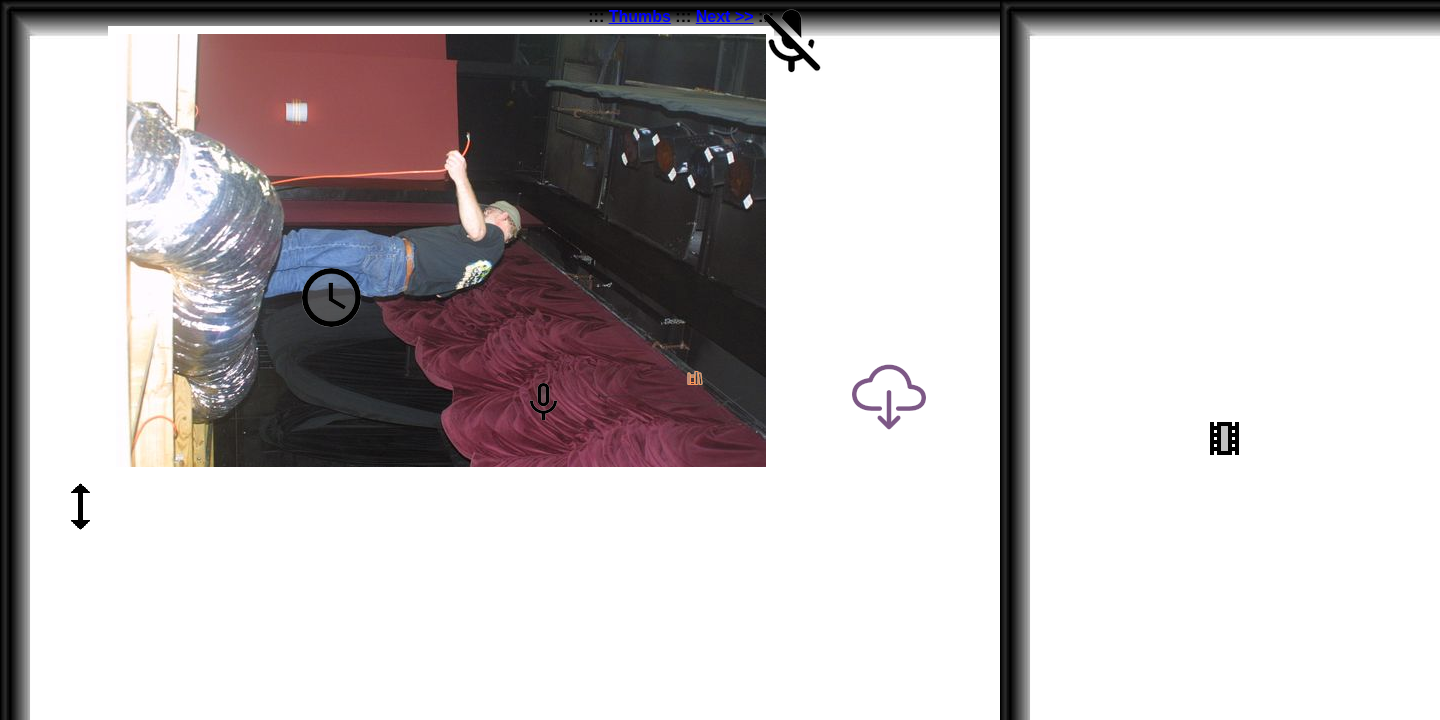  What do you see at coordinates (791, 42) in the screenshot?
I see `mute your microphone` at bounding box center [791, 42].